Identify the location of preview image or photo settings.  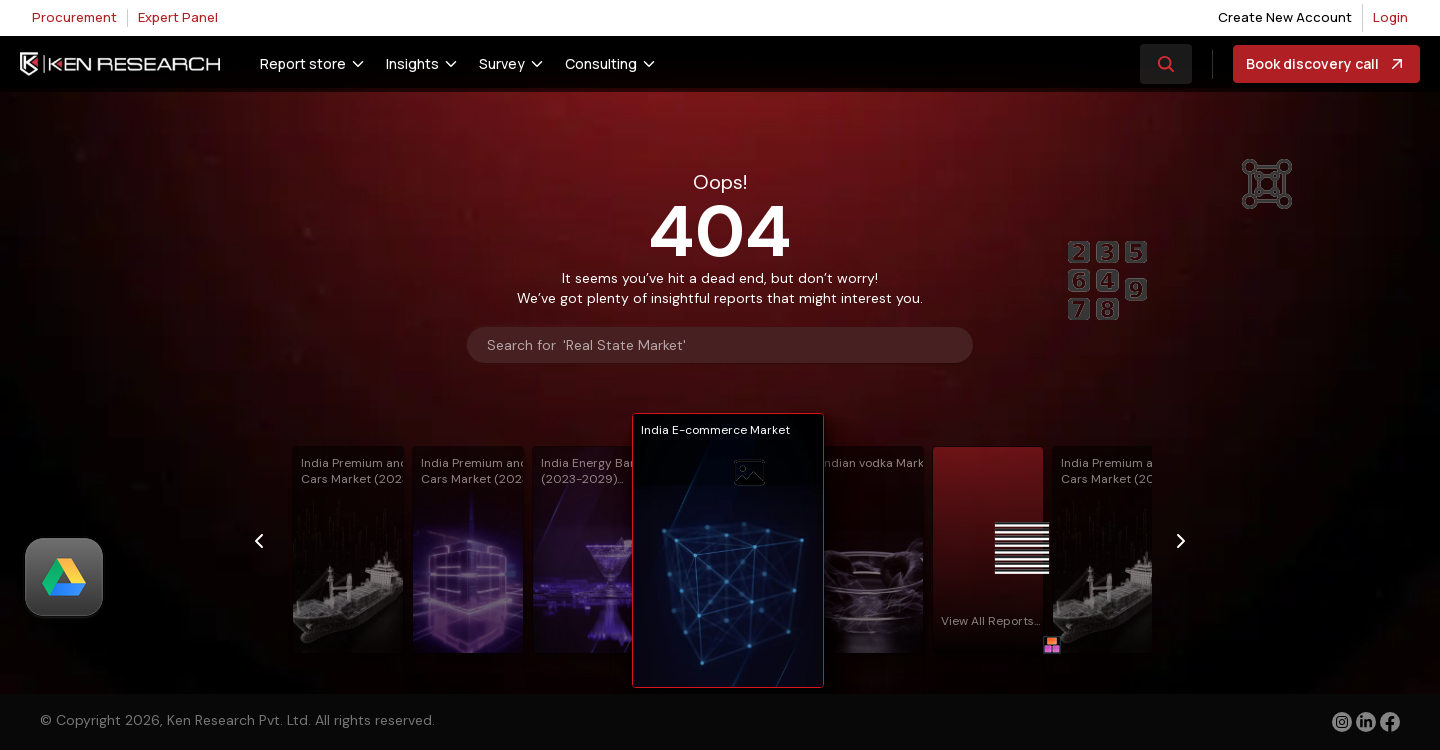
(749, 473).